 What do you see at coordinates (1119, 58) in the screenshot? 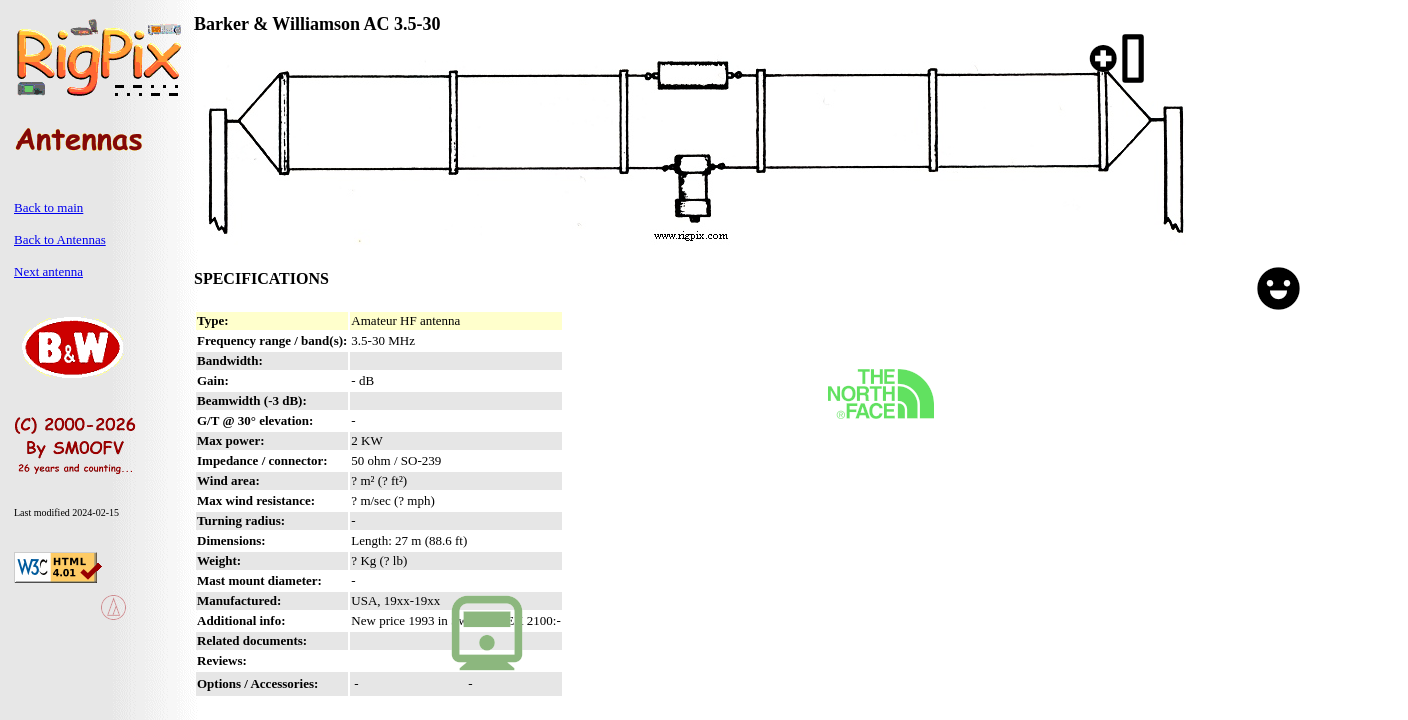
I see `insert a new column to the left` at bounding box center [1119, 58].